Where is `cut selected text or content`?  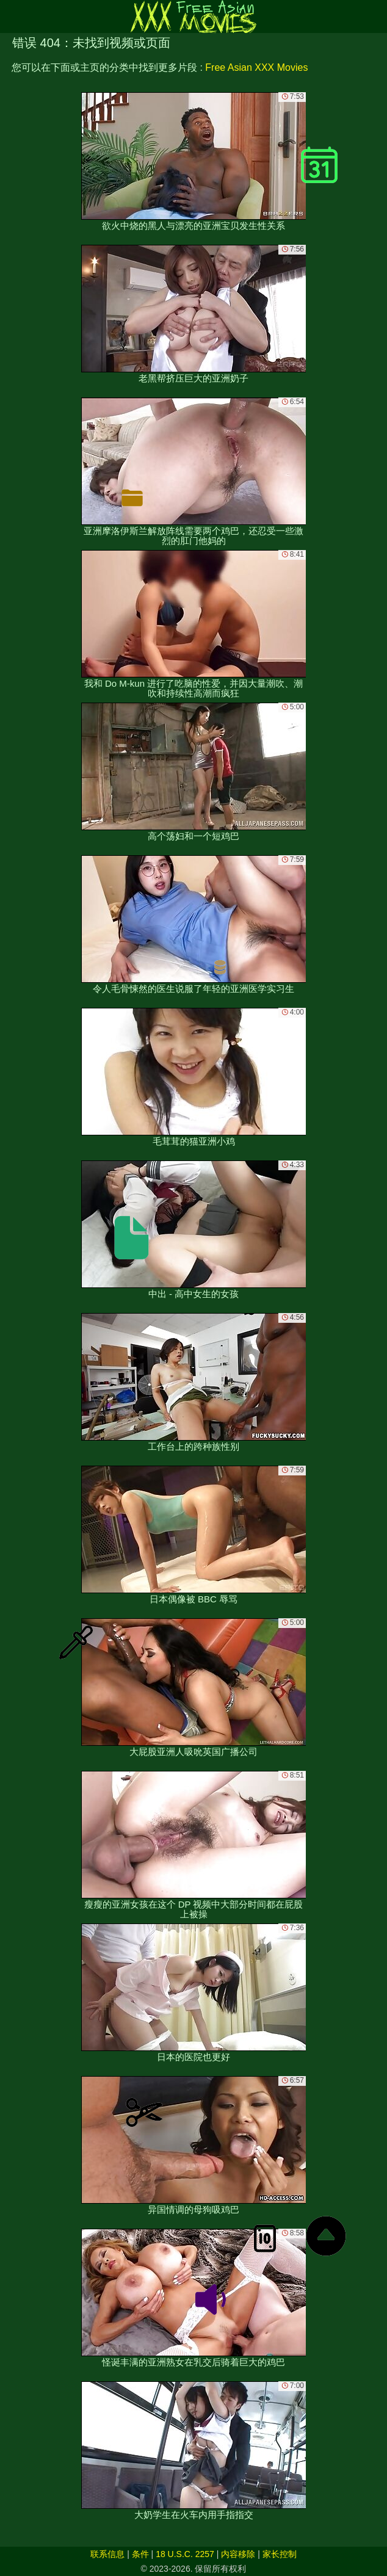
cut selected text or content is located at coordinates (144, 2112).